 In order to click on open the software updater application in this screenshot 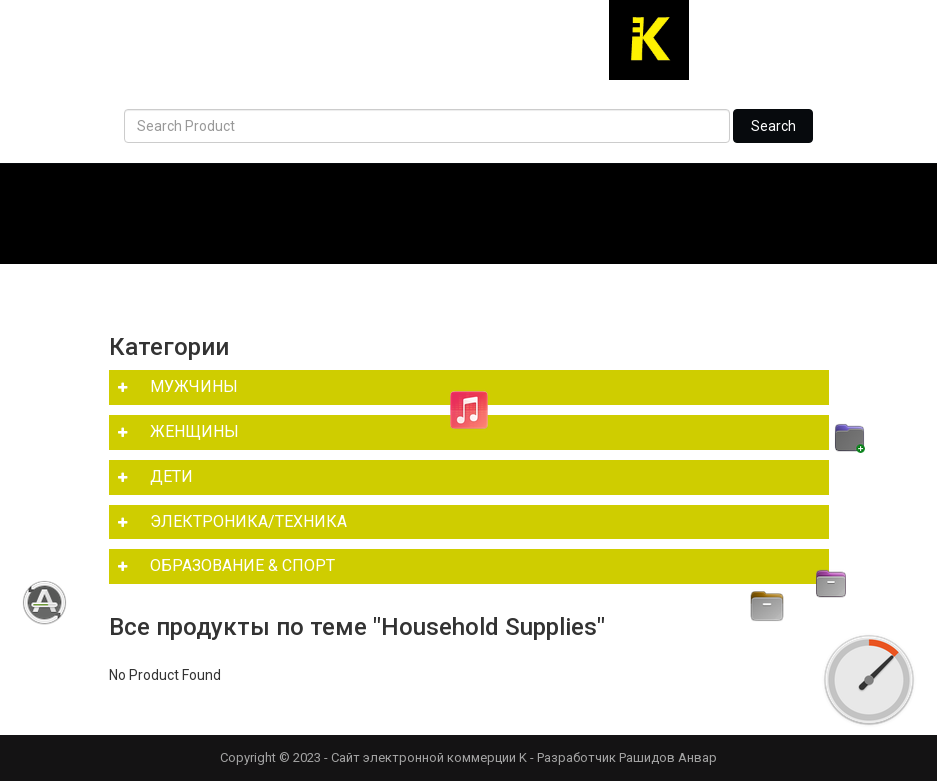, I will do `click(44, 602)`.